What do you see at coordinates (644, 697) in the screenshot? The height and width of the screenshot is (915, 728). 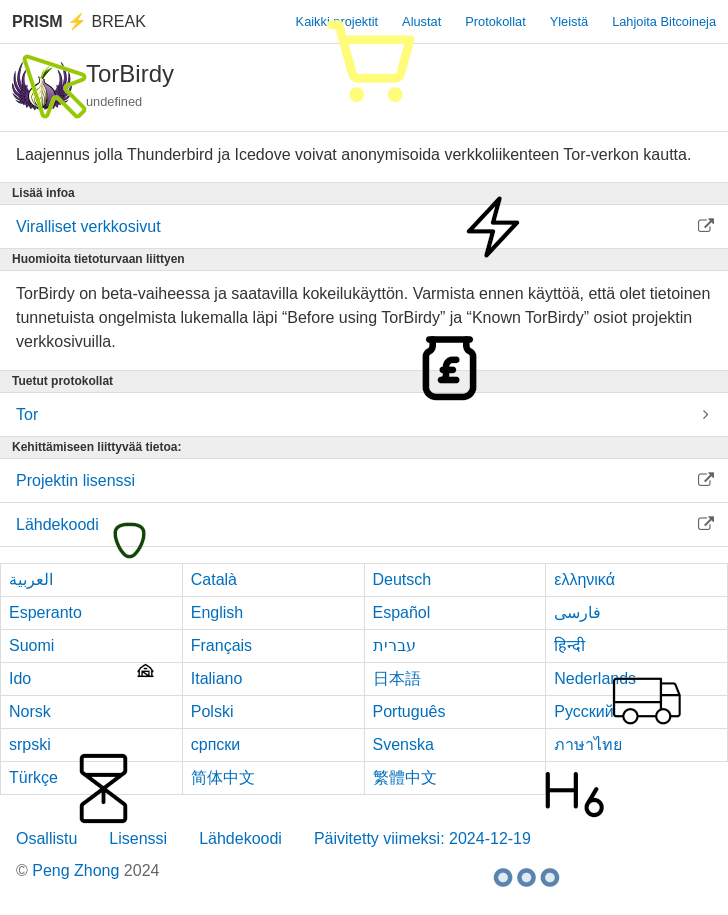 I see `track your delivery or shipment` at bounding box center [644, 697].